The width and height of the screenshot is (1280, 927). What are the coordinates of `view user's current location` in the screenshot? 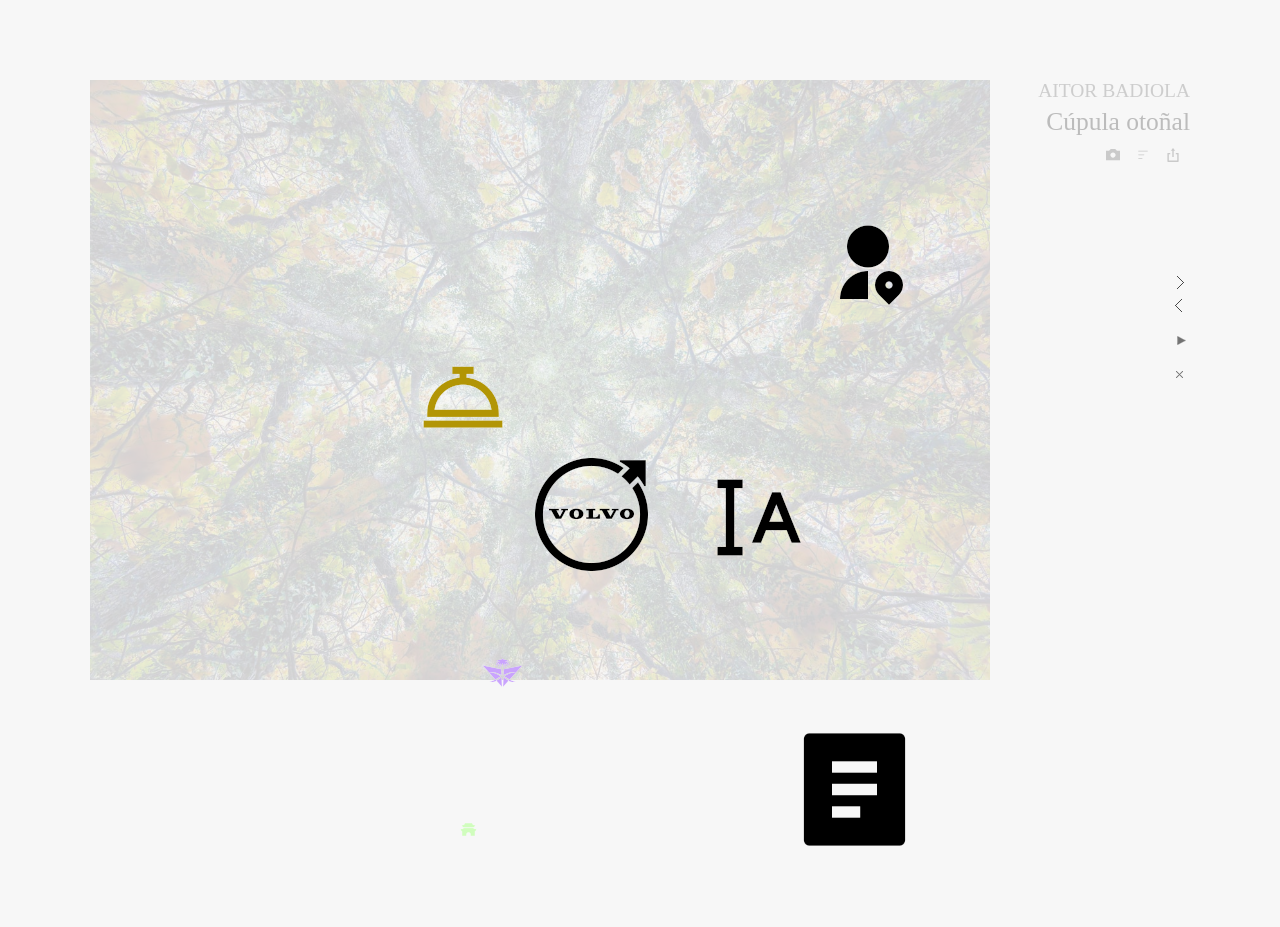 It's located at (868, 264).